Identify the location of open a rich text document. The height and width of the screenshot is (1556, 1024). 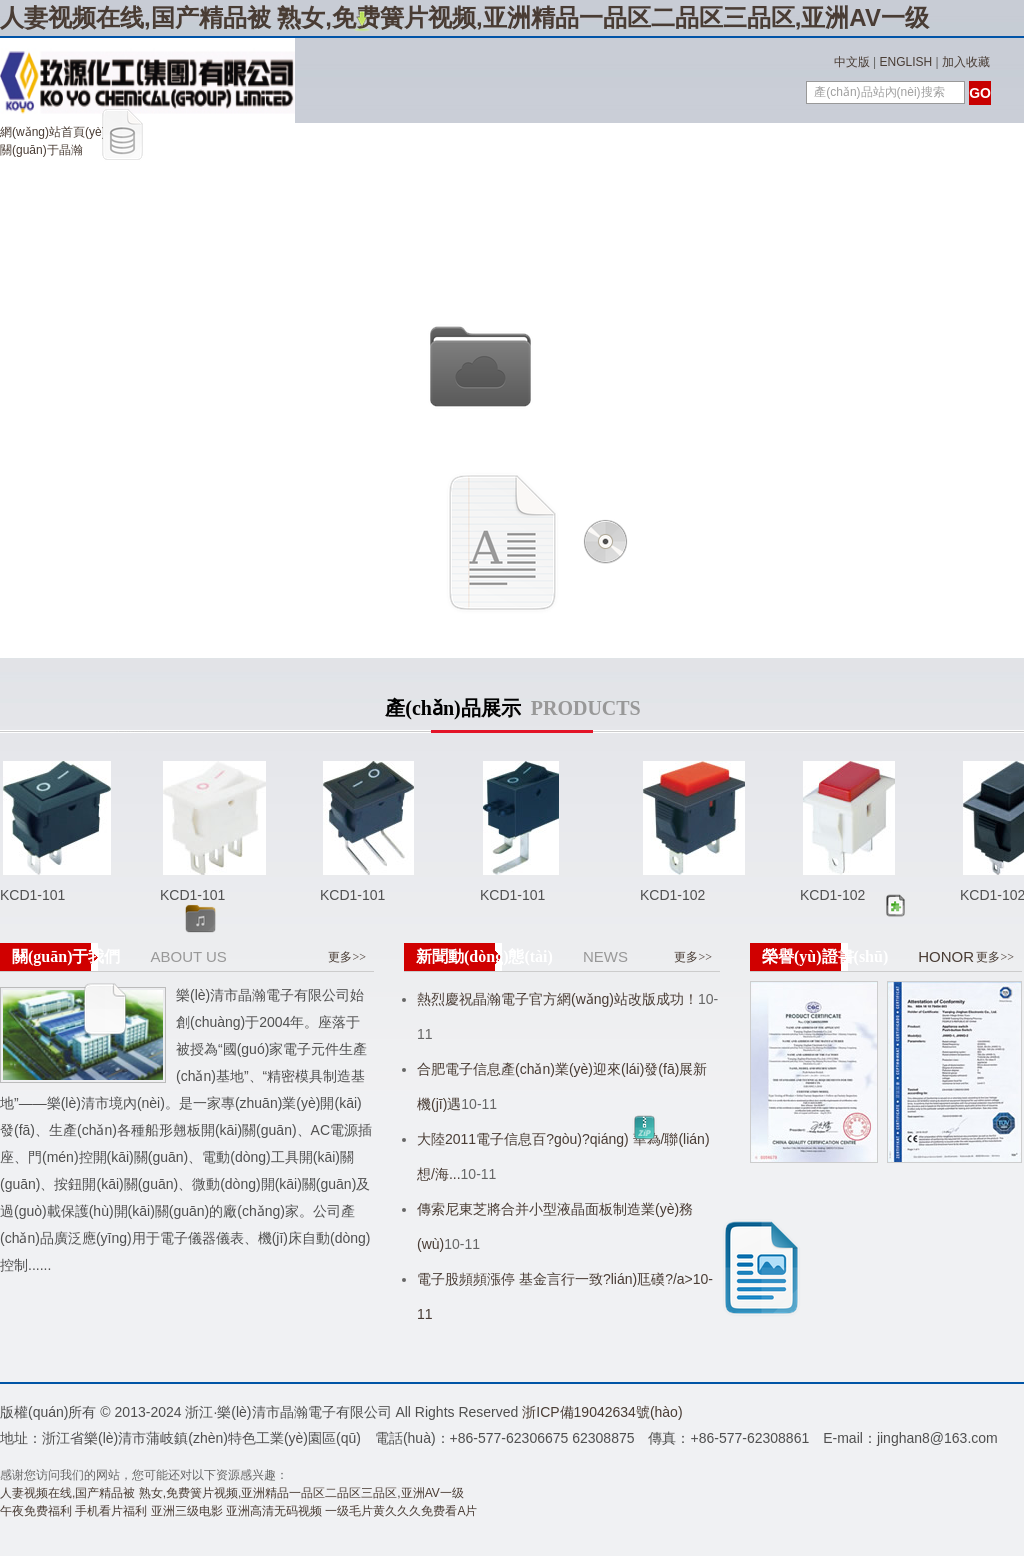
(502, 542).